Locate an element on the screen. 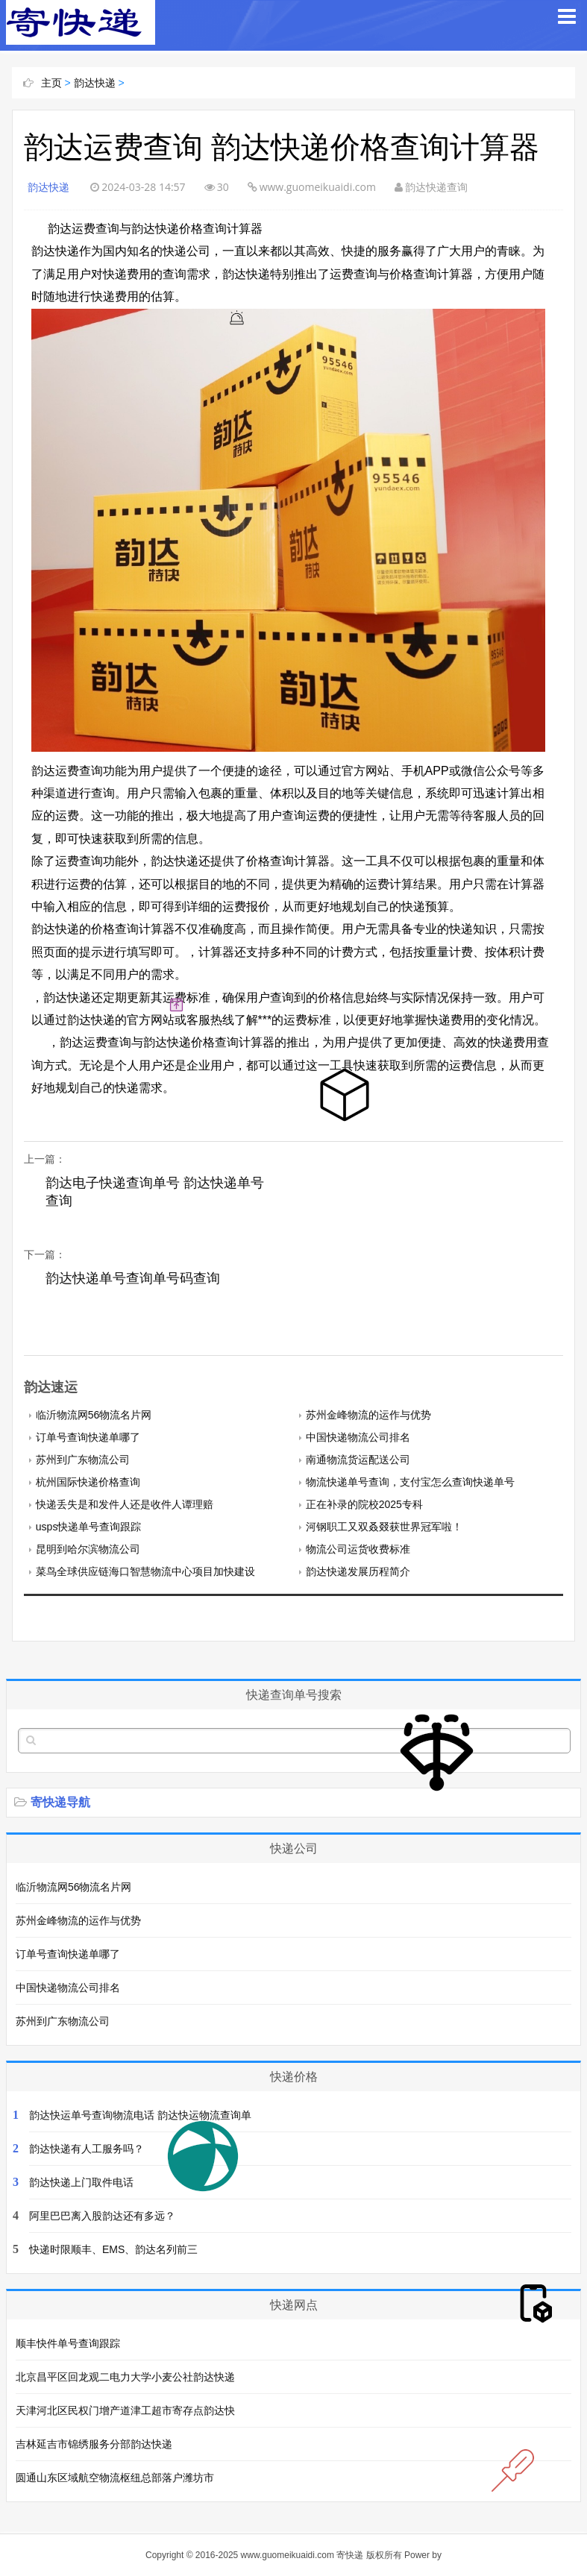 This screenshot has width=587, height=2576. access settings or configuration options is located at coordinates (512, 2470).